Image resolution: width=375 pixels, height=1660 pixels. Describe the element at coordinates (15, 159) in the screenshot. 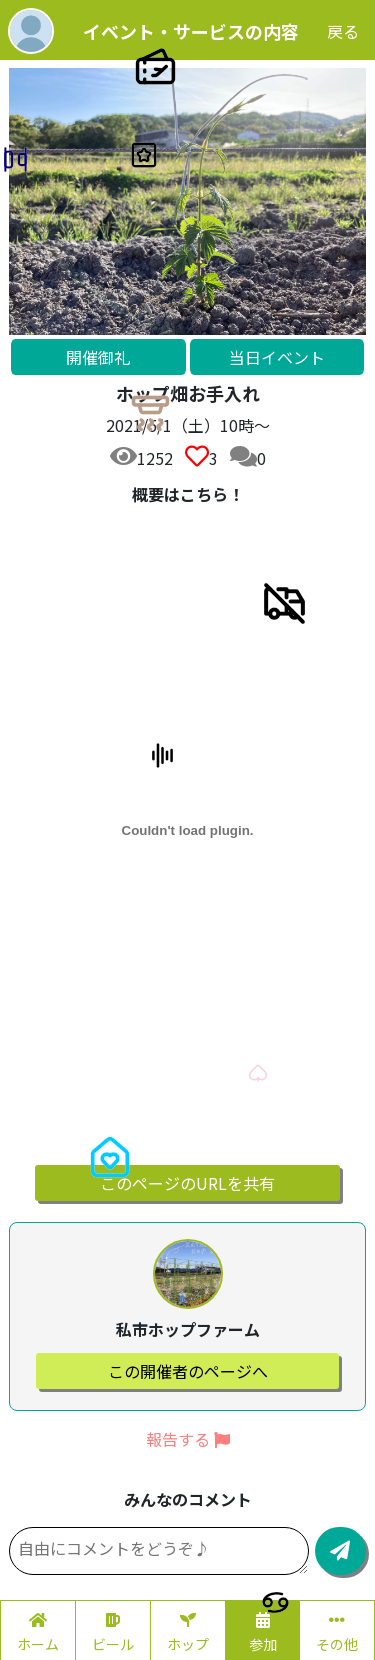

I see `distribute elements with equal horizontal spacing` at that location.